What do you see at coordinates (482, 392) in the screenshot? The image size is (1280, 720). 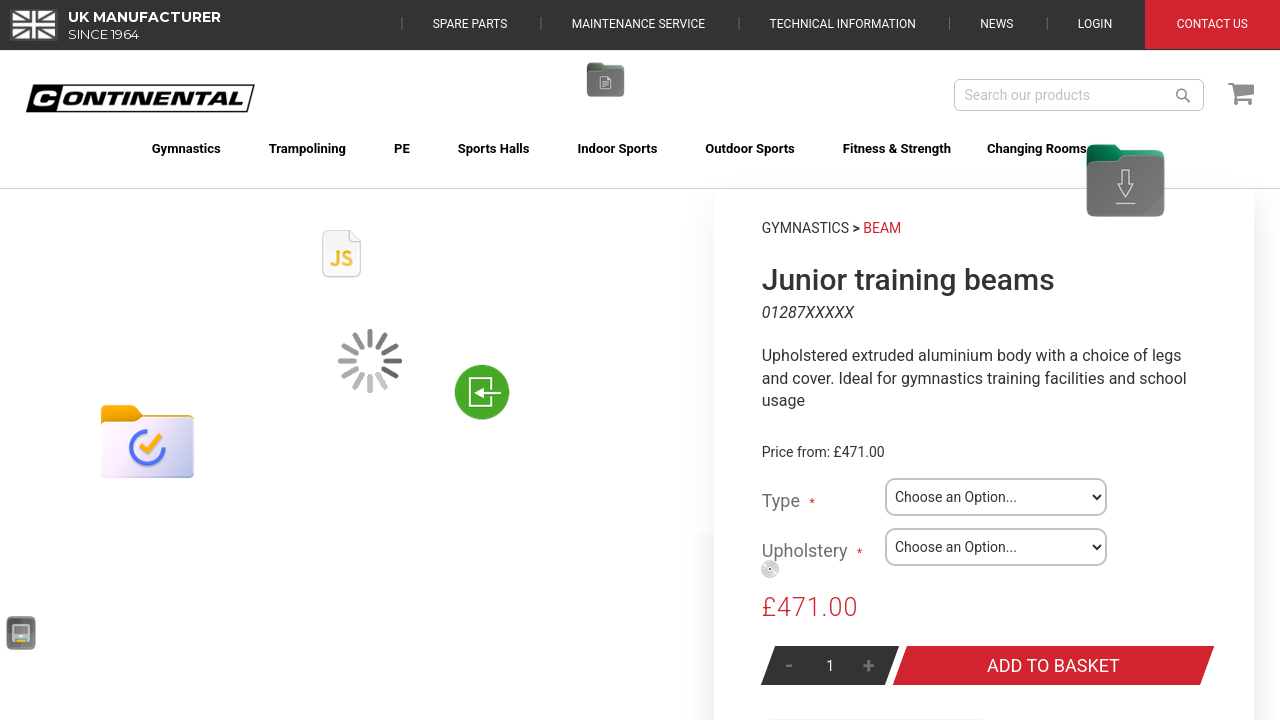 I see `log out of the current user session` at bounding box center [482, 392].